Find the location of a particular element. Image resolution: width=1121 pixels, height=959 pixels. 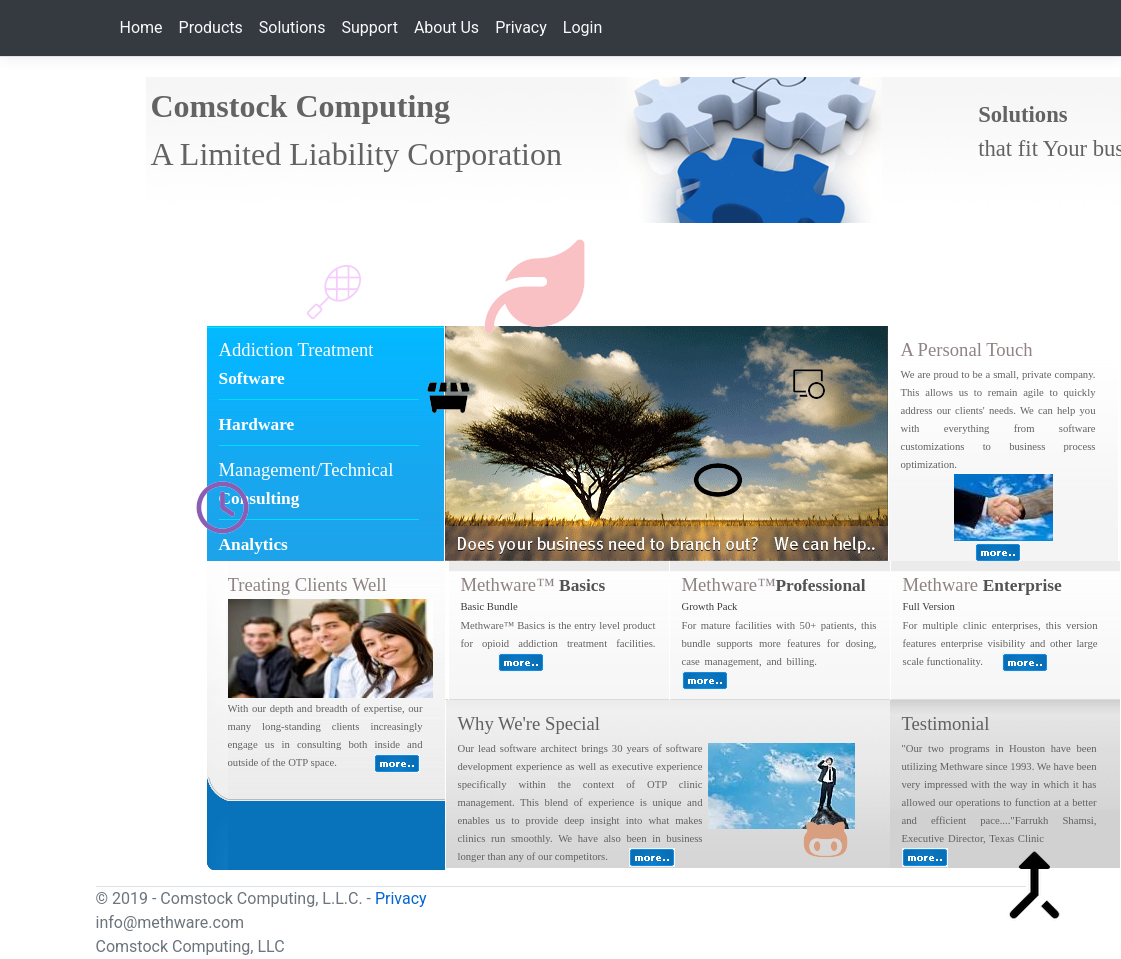

delete items permanently is located at coordinates (448, 396).